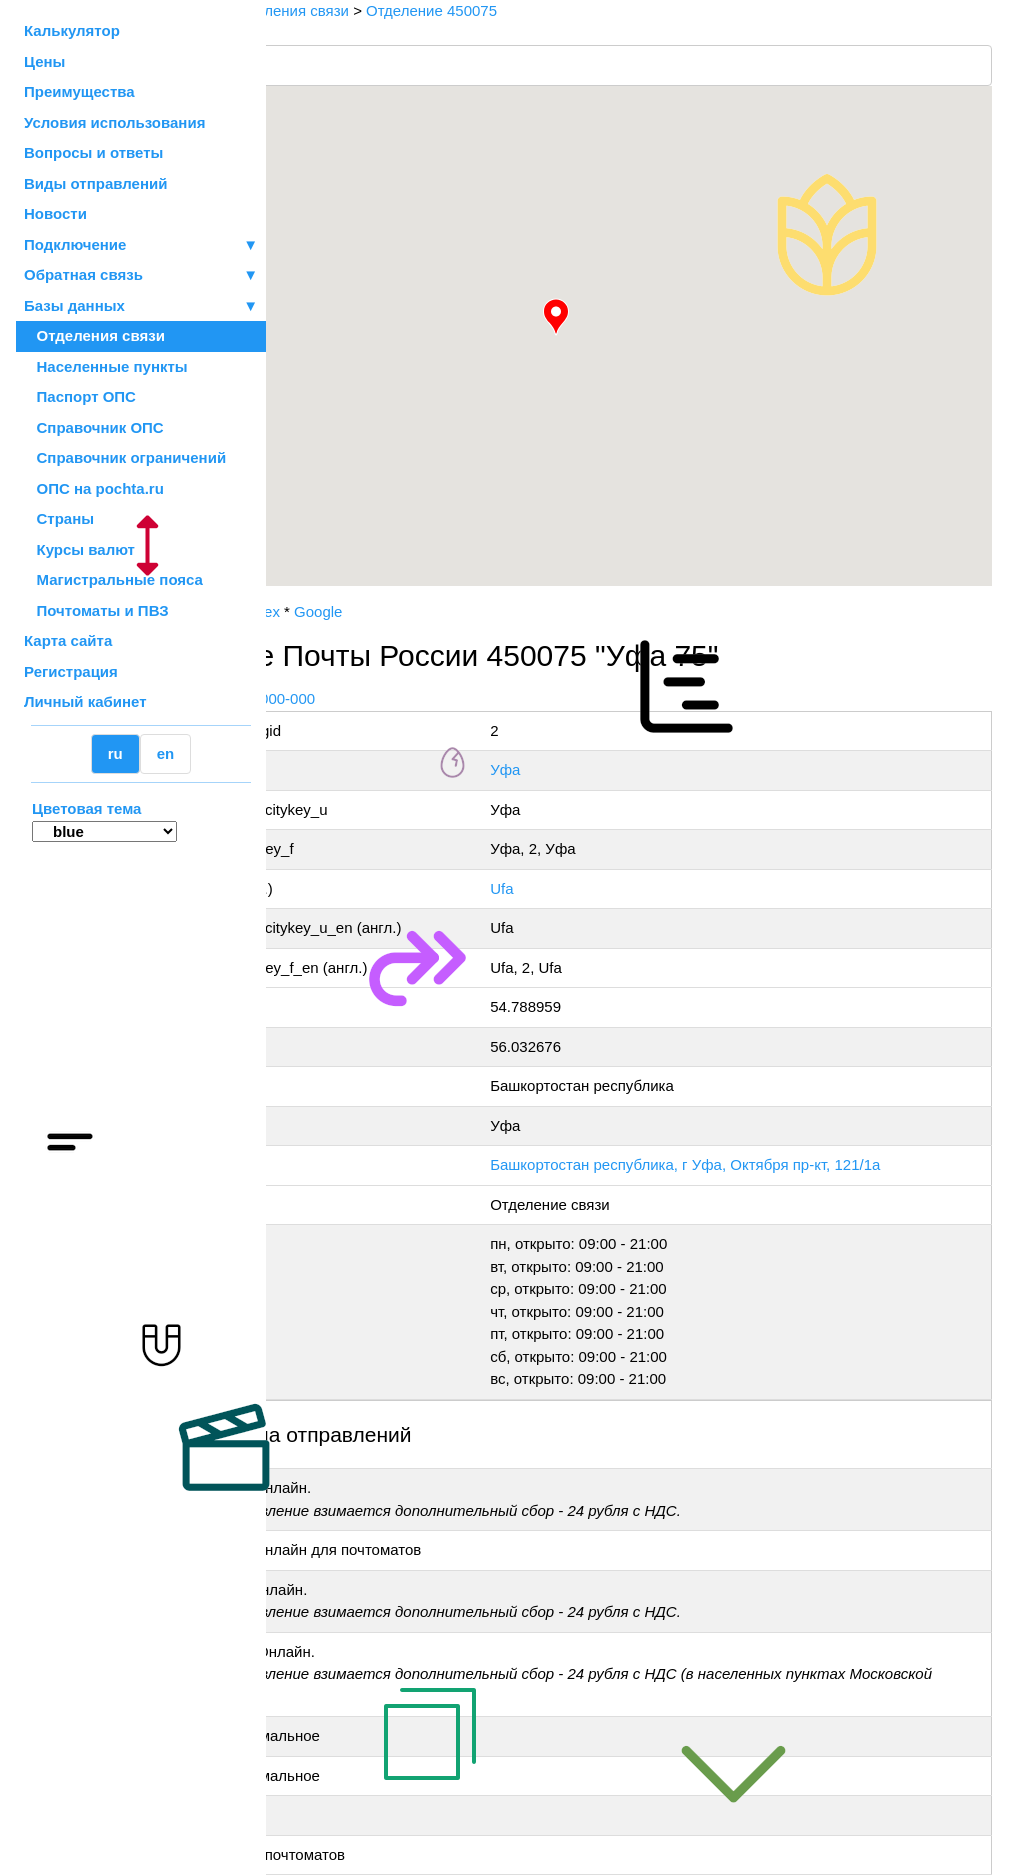  I want to click on filter by grain or wheat products, so click(827, 237).